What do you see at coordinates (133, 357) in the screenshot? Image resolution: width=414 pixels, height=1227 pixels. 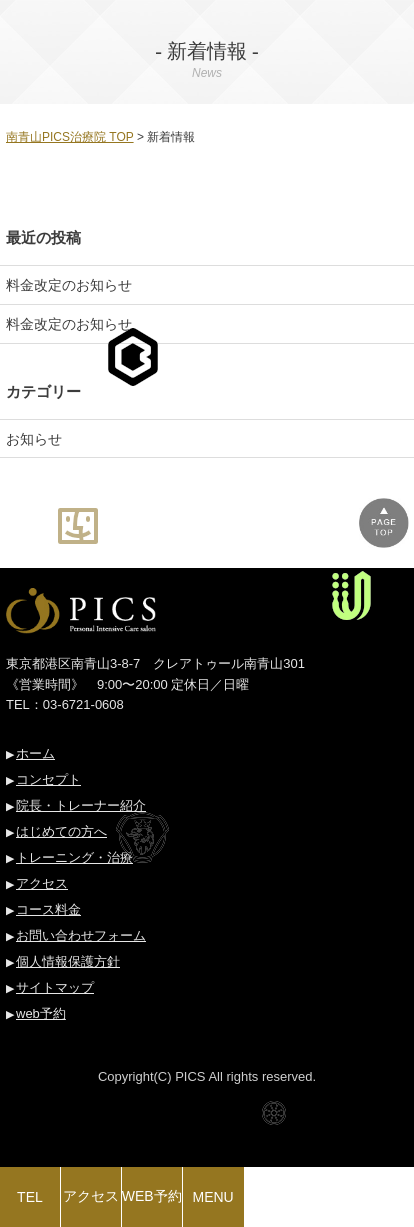 I see `open the Bakaláři school management app` at bounding box center [133, 357].